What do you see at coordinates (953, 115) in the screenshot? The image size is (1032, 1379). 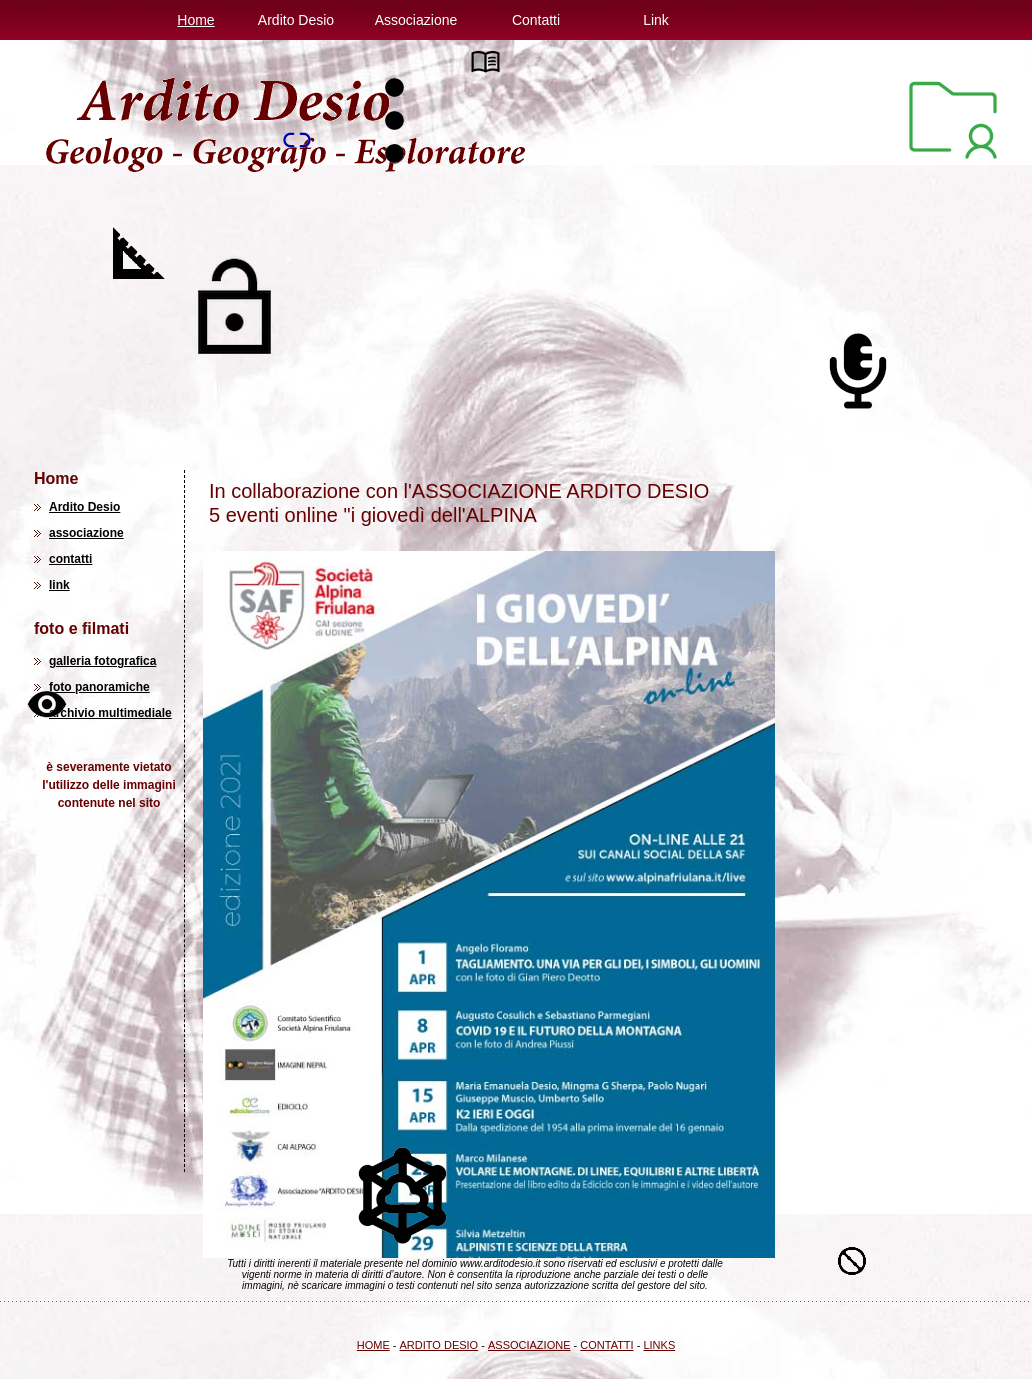 I see `access user-specific files or documents` at bounding box center [953, 115].